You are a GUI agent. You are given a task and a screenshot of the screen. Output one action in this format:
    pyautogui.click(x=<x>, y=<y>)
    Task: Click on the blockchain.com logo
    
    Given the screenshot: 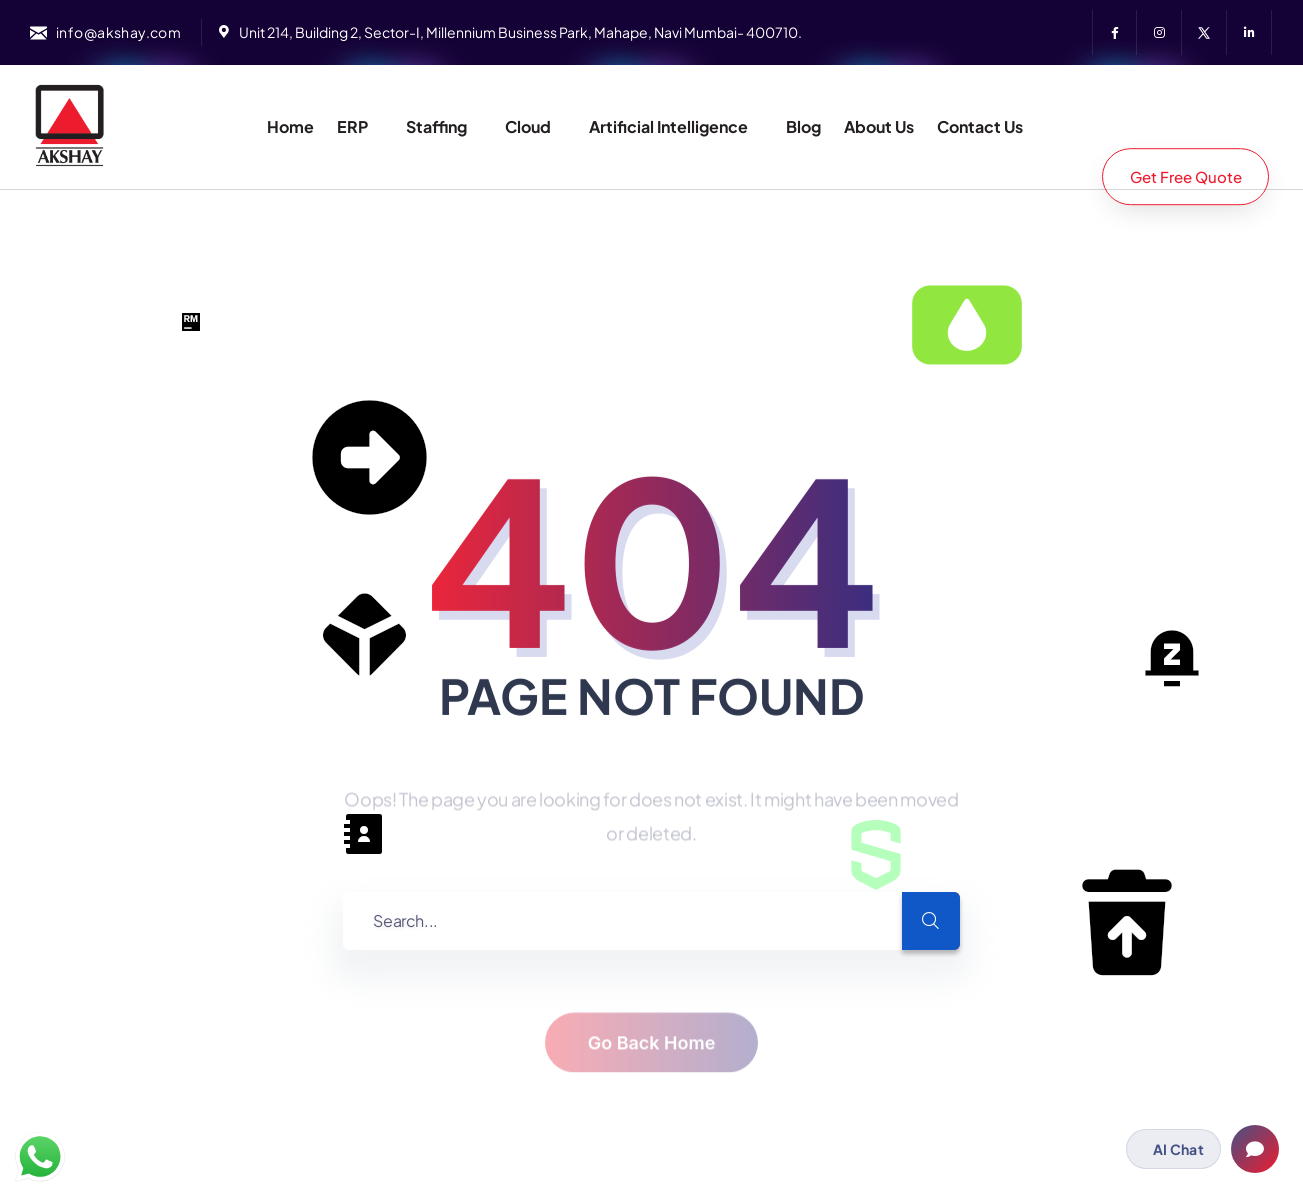 What is the action you would take?
    pyautogui.click(x=364, y=634)
    